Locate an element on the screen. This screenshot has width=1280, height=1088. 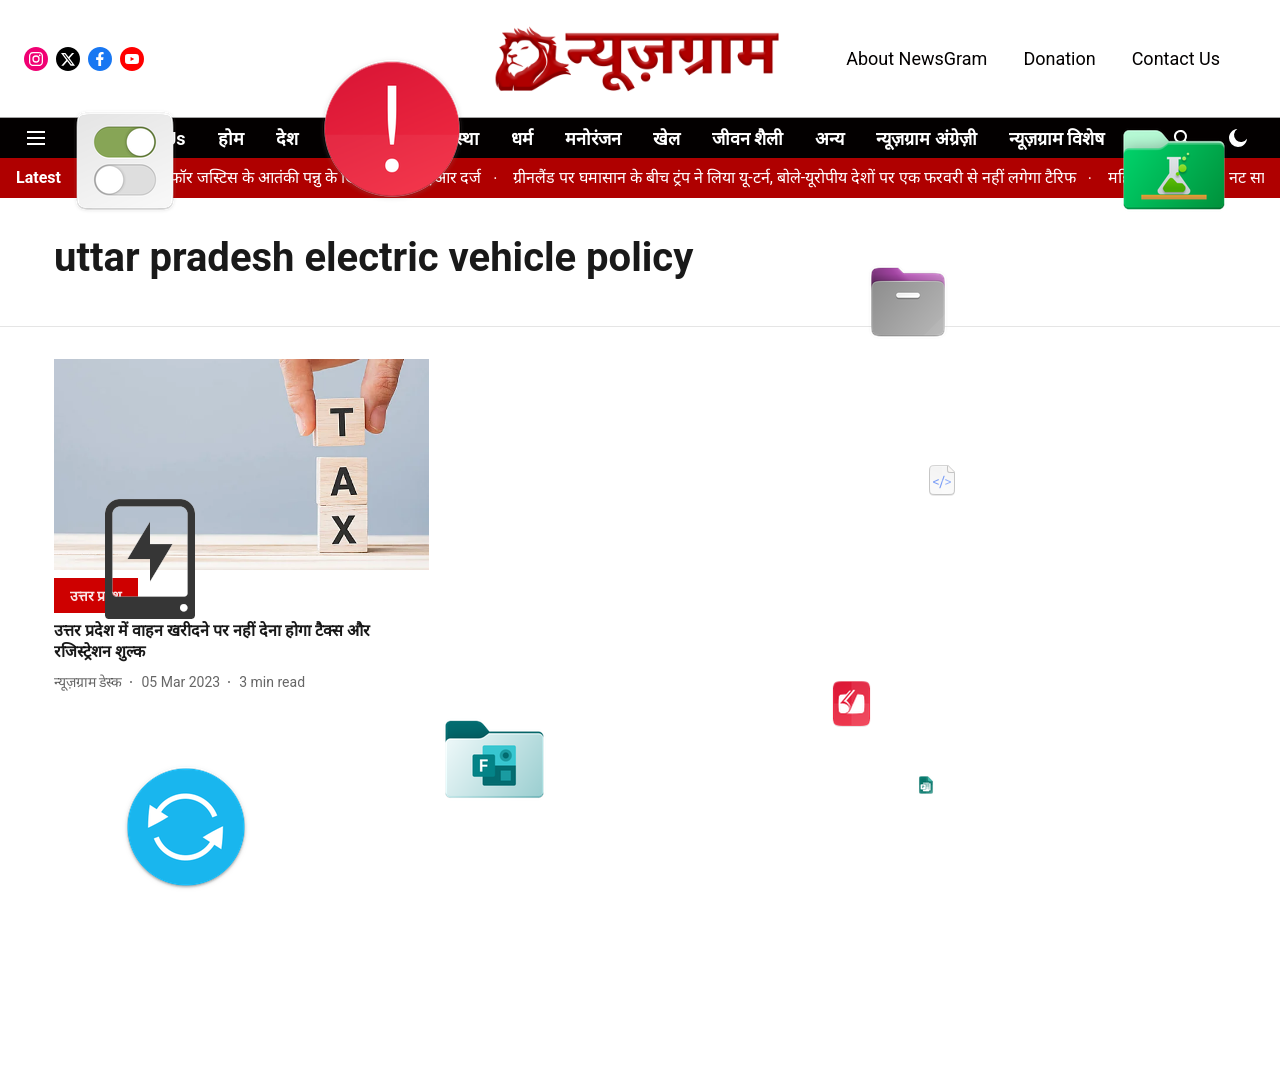
folder containing Microsoft Forms files is located at coordinates (494, 762).